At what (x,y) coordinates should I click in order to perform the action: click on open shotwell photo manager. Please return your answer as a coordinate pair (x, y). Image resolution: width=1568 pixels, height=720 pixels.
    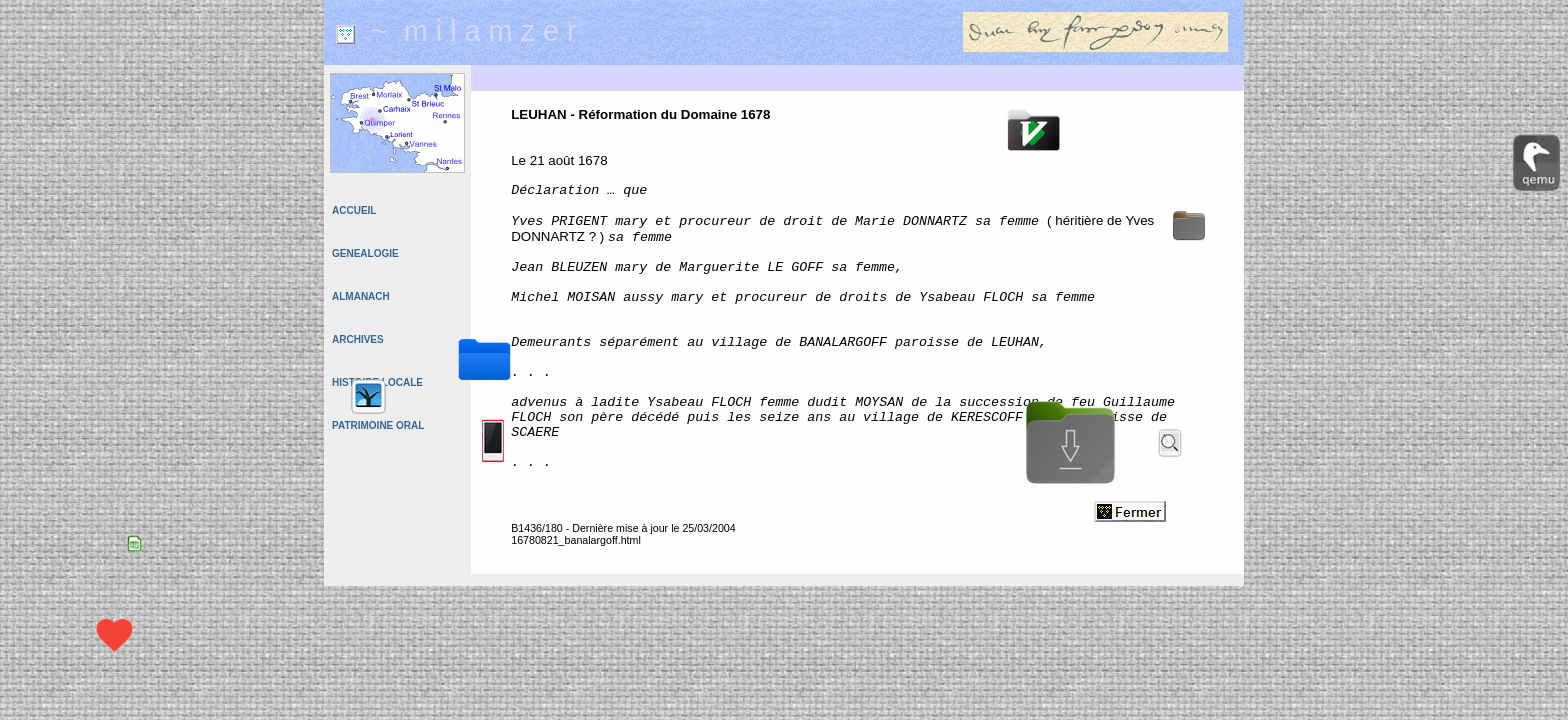
    Looking at the image, I should click on (368, 396).